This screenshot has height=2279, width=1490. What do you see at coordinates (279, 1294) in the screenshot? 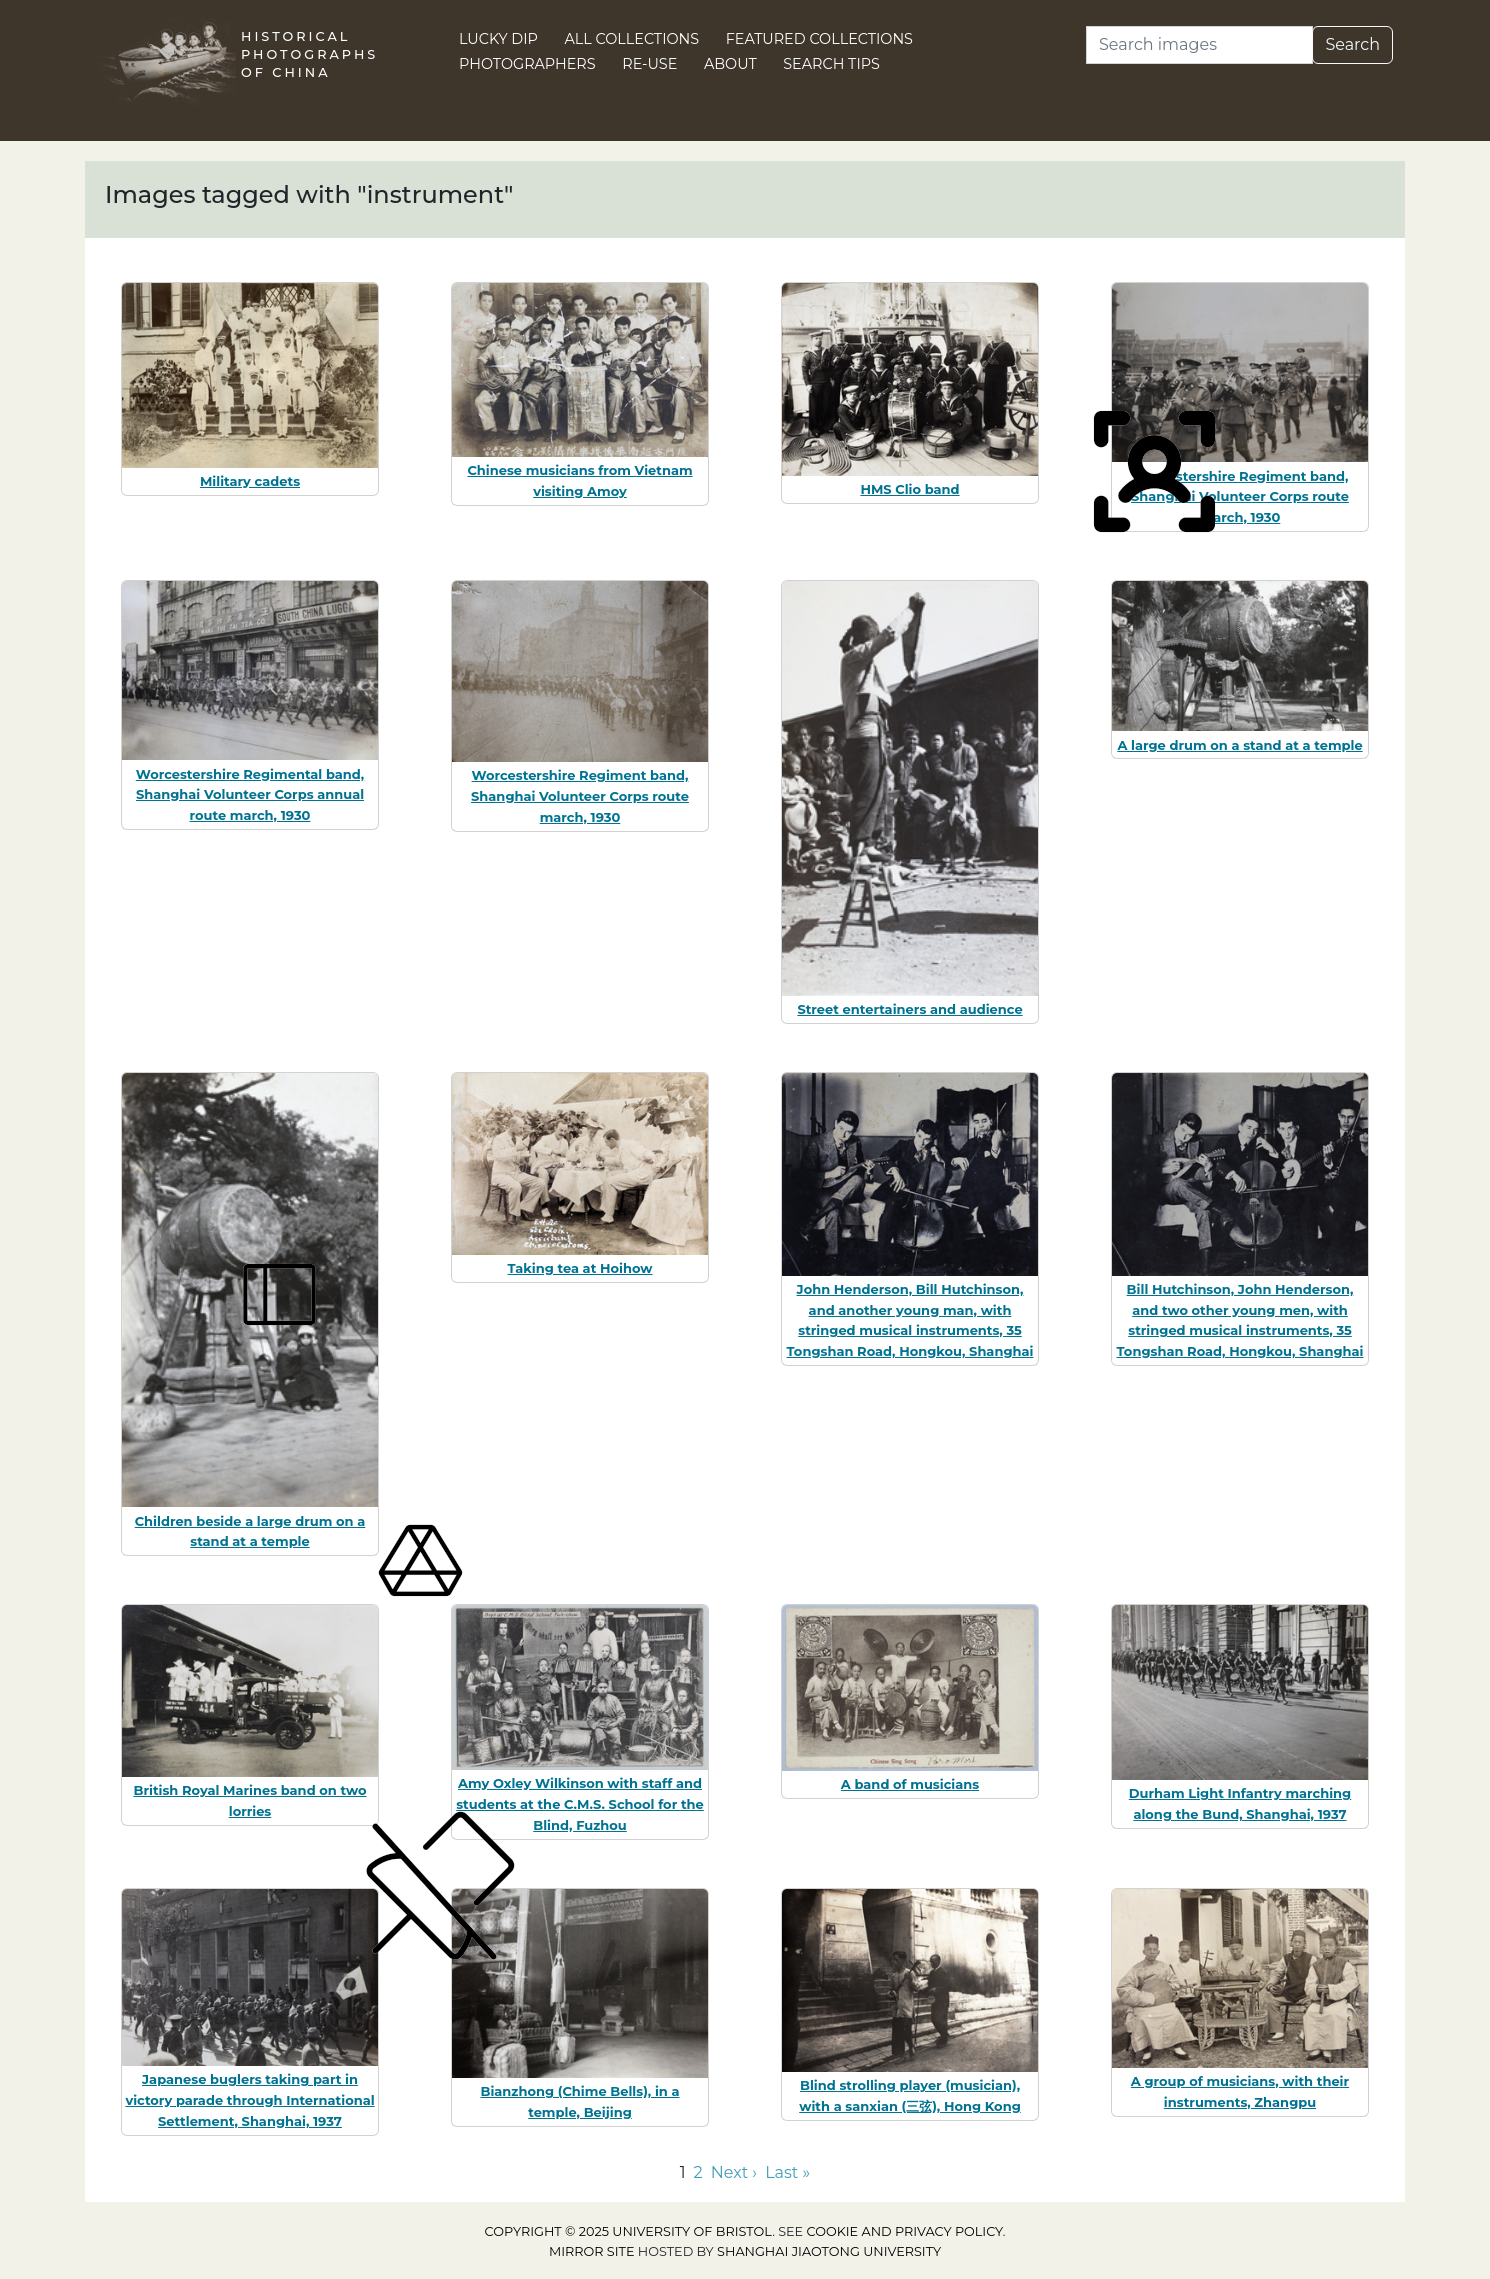
I see `toggle sidebar panel visibility` at bounding box center [279, 1294].